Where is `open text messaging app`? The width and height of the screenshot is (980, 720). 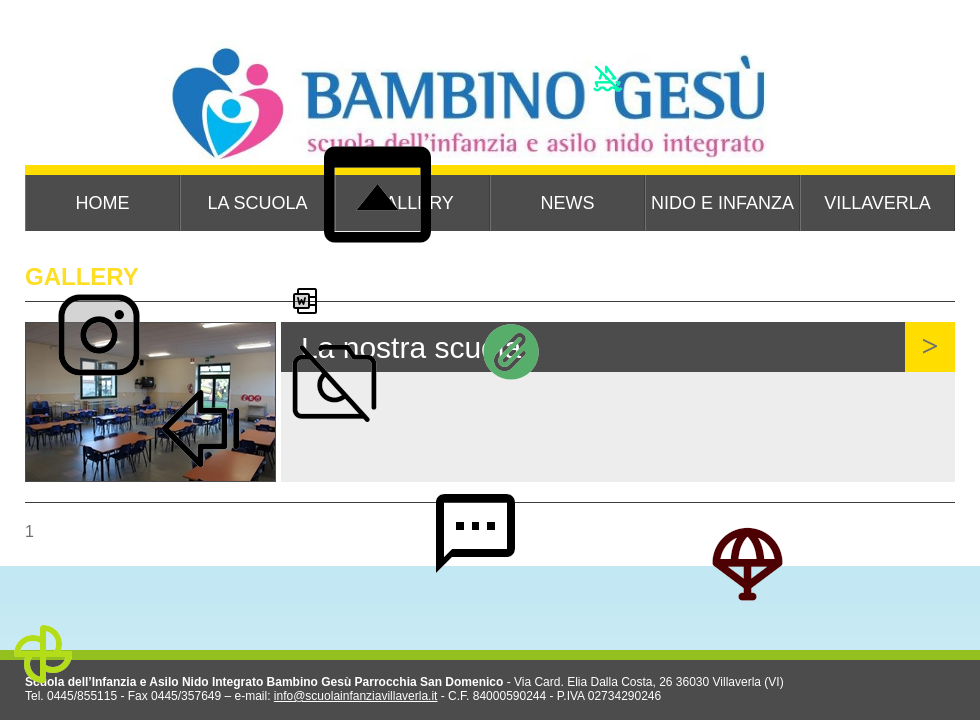 open text messaging app is located at coordinates (475, 533).